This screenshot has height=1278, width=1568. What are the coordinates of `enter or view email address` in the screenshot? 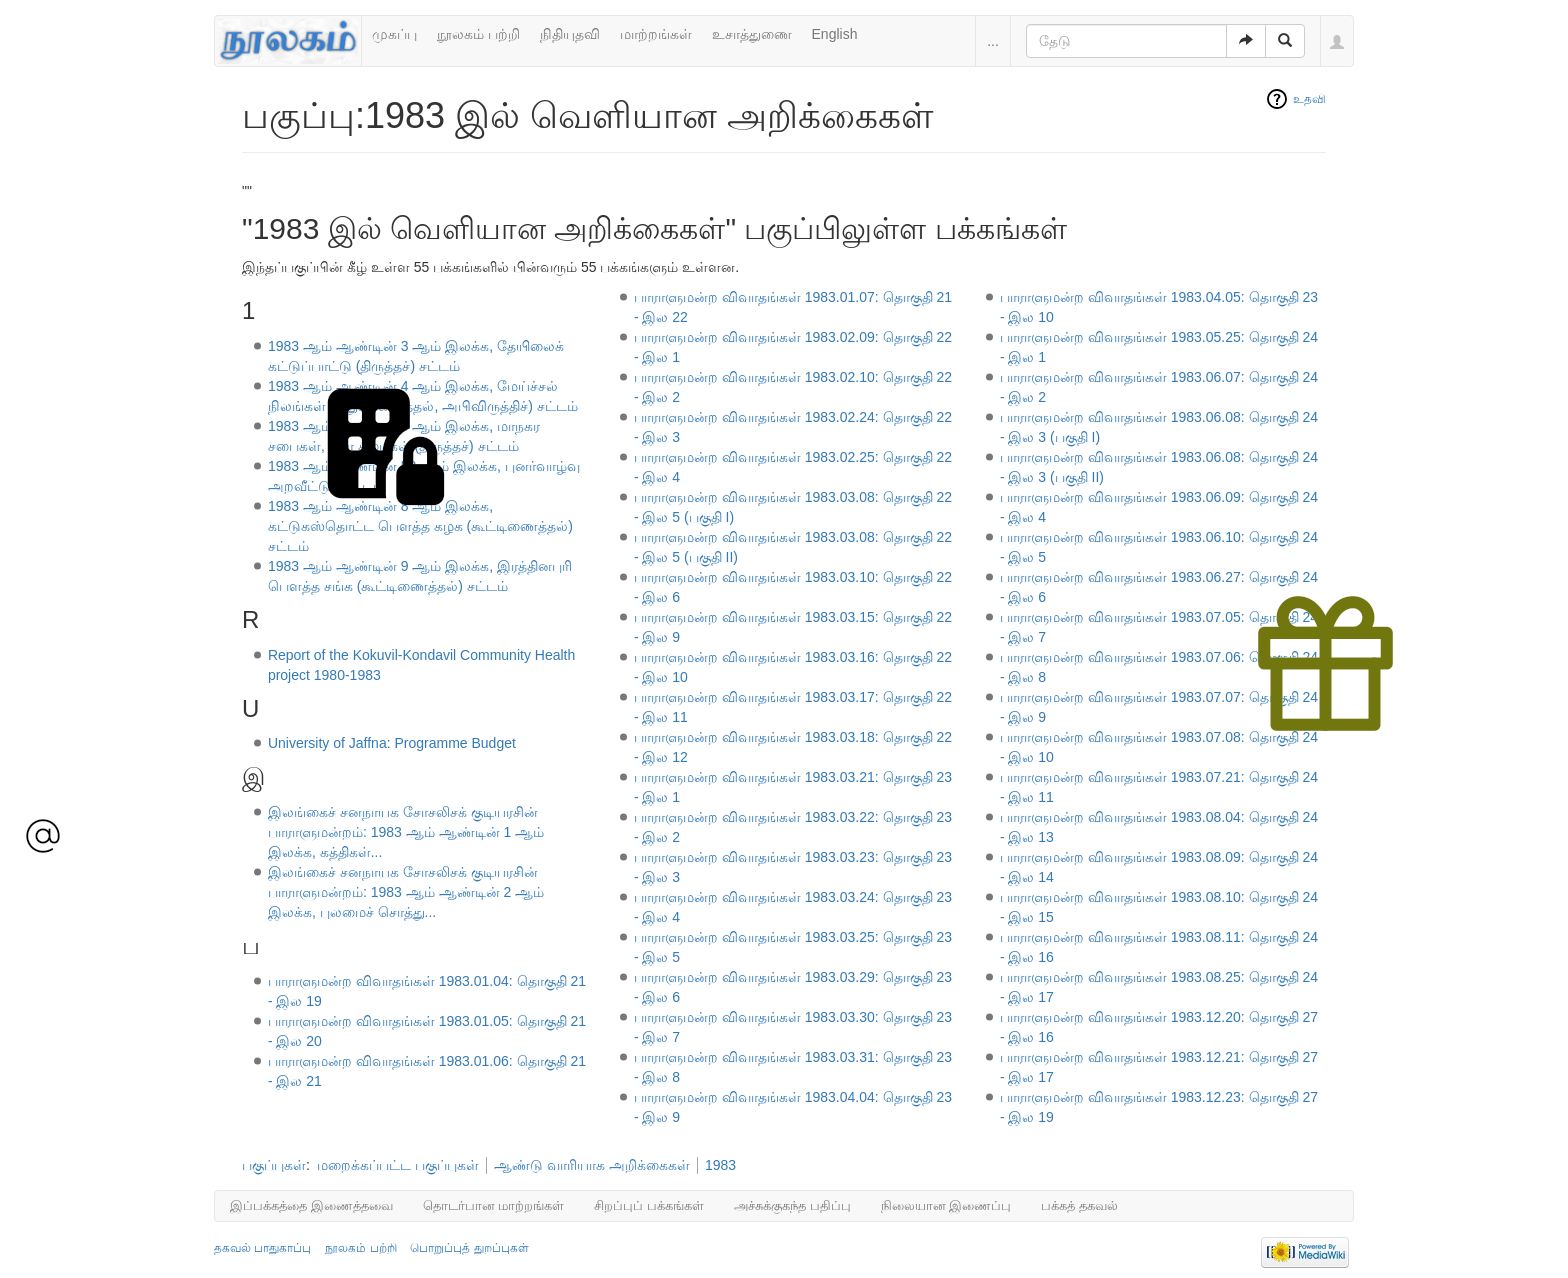 It's located at (43, 836).